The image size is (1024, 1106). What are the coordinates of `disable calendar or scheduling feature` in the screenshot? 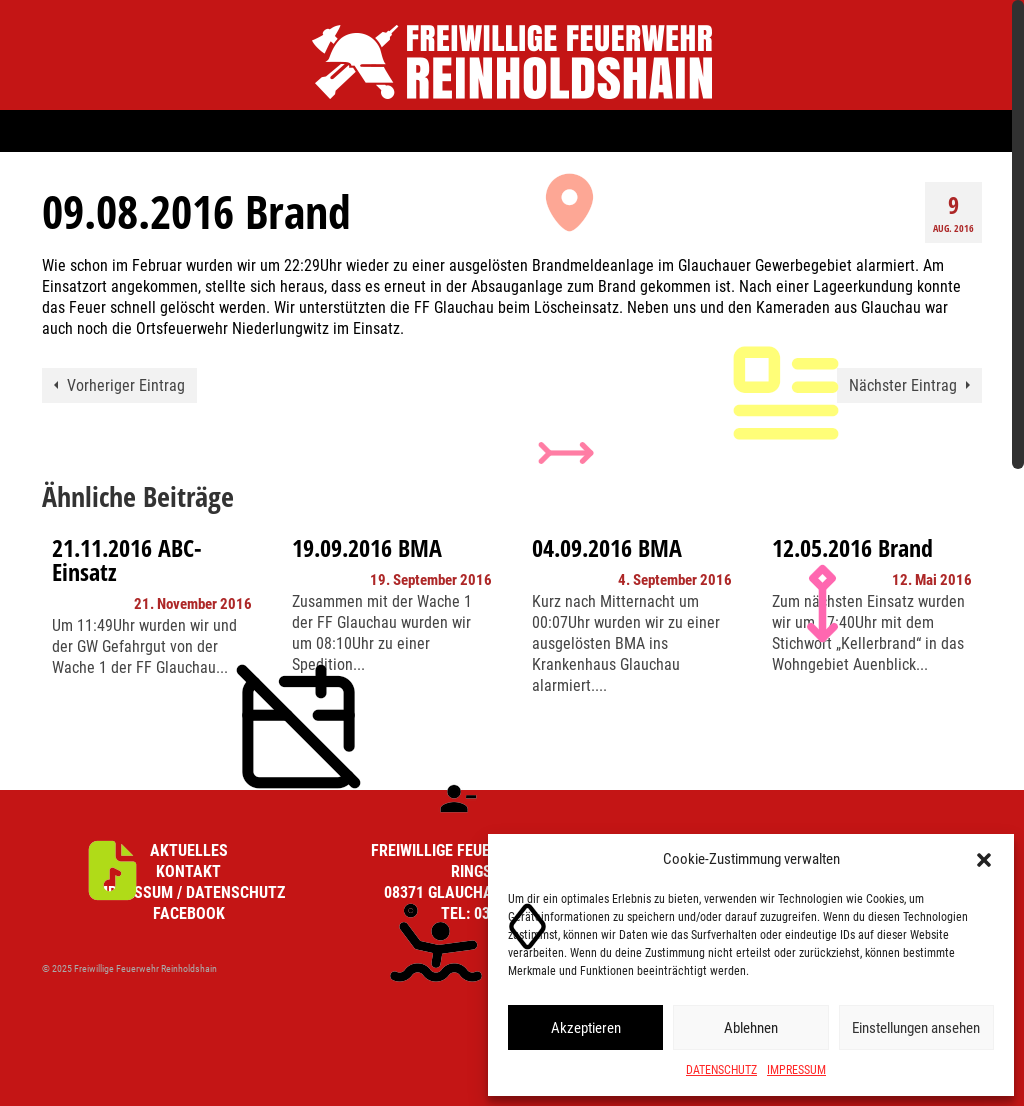 It's located at (298, 726).